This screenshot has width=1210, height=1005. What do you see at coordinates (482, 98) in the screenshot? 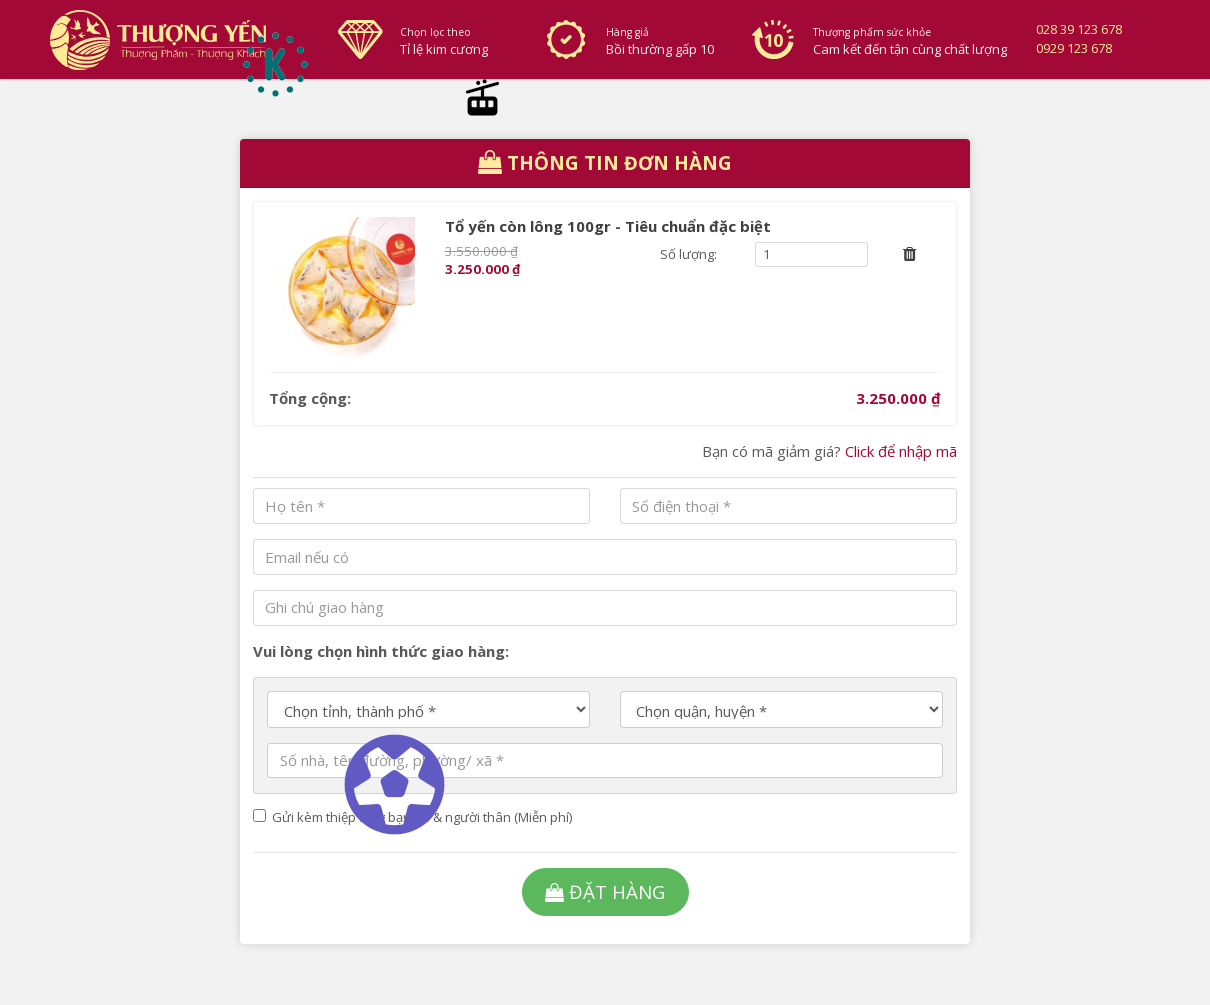
I see `view tram or cable car transit options` at bounding box center [482, 98].